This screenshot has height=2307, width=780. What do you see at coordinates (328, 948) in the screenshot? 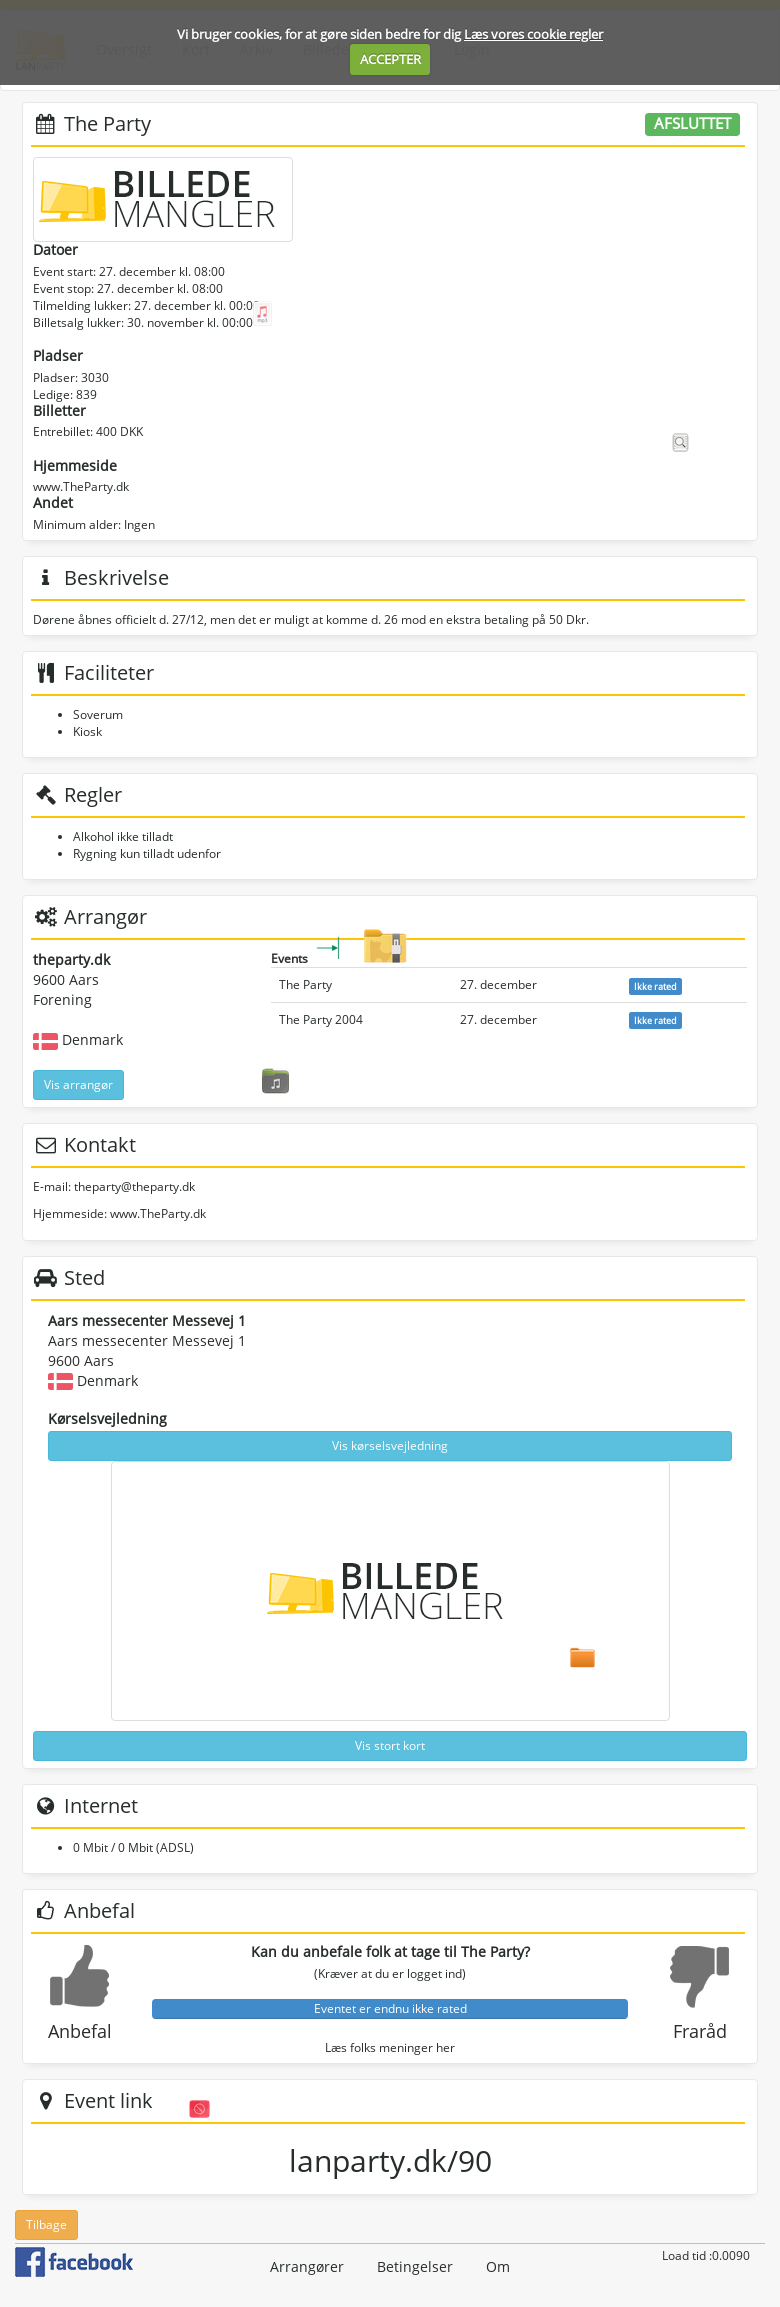
I see `go to the last item or page` at bounding box center [328, 948].